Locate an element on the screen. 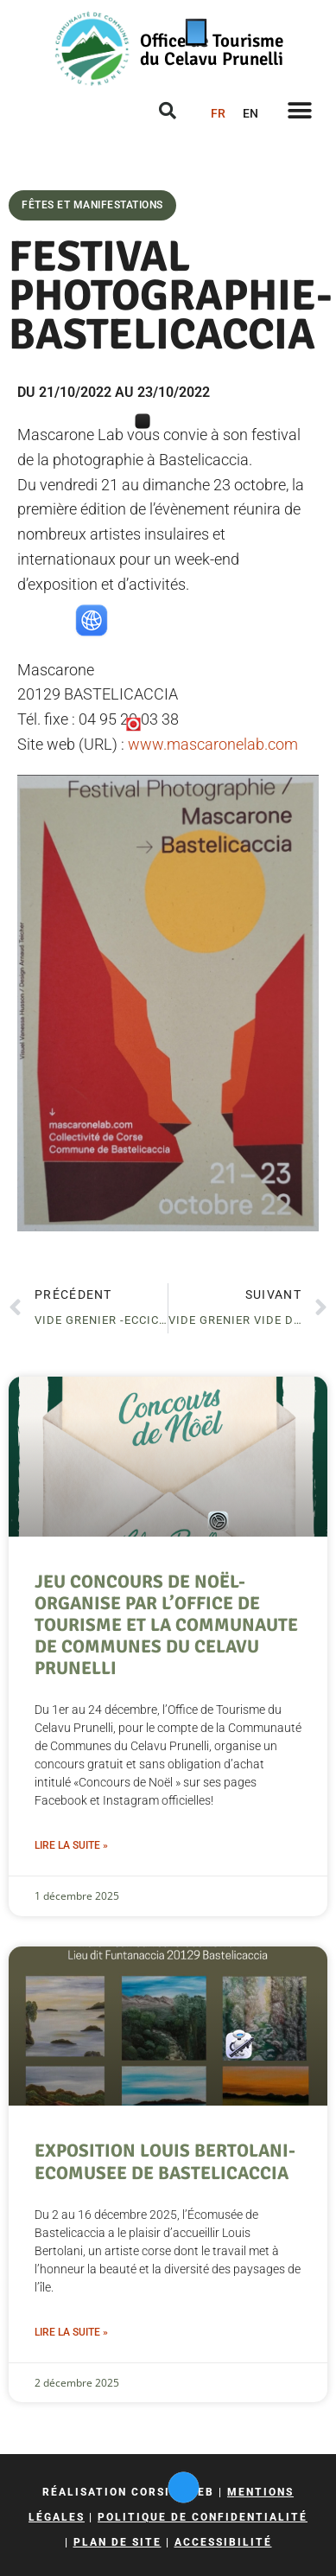 This screenshot has width=336, height=2576. iPod shuffle device connected is located at coordinates (133, 724).